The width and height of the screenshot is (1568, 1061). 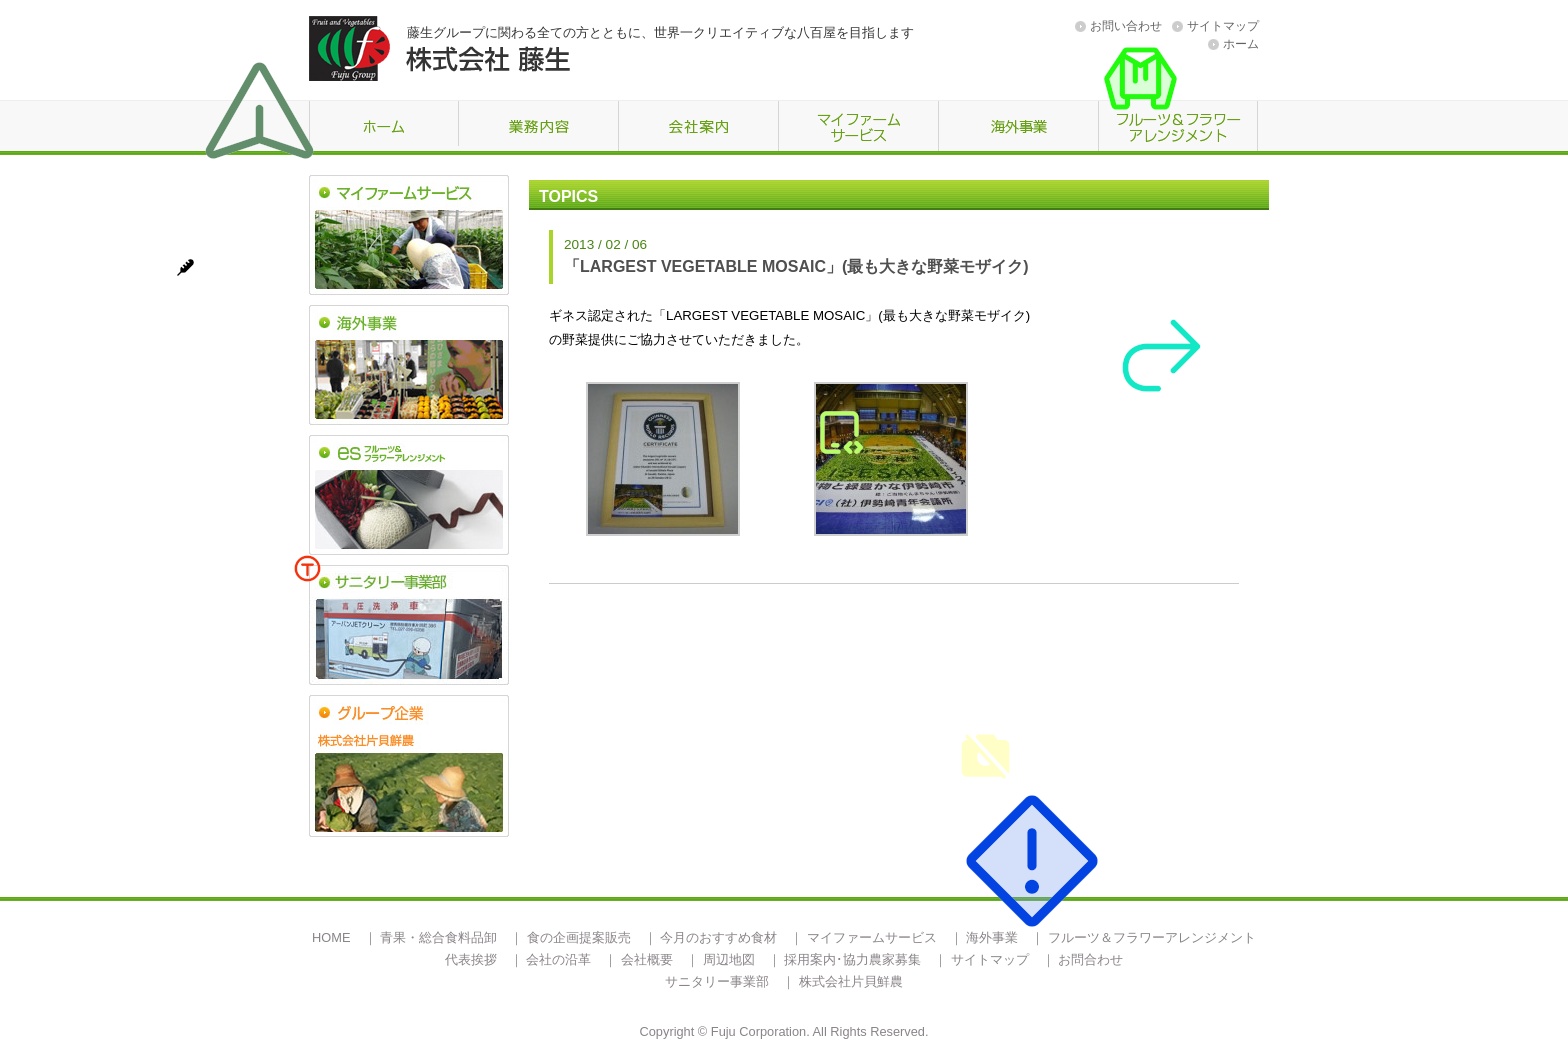 What do you see at coordinates (259, 112) in the screenshot?
I see `send a message or email` at bounding box center [259, 112].